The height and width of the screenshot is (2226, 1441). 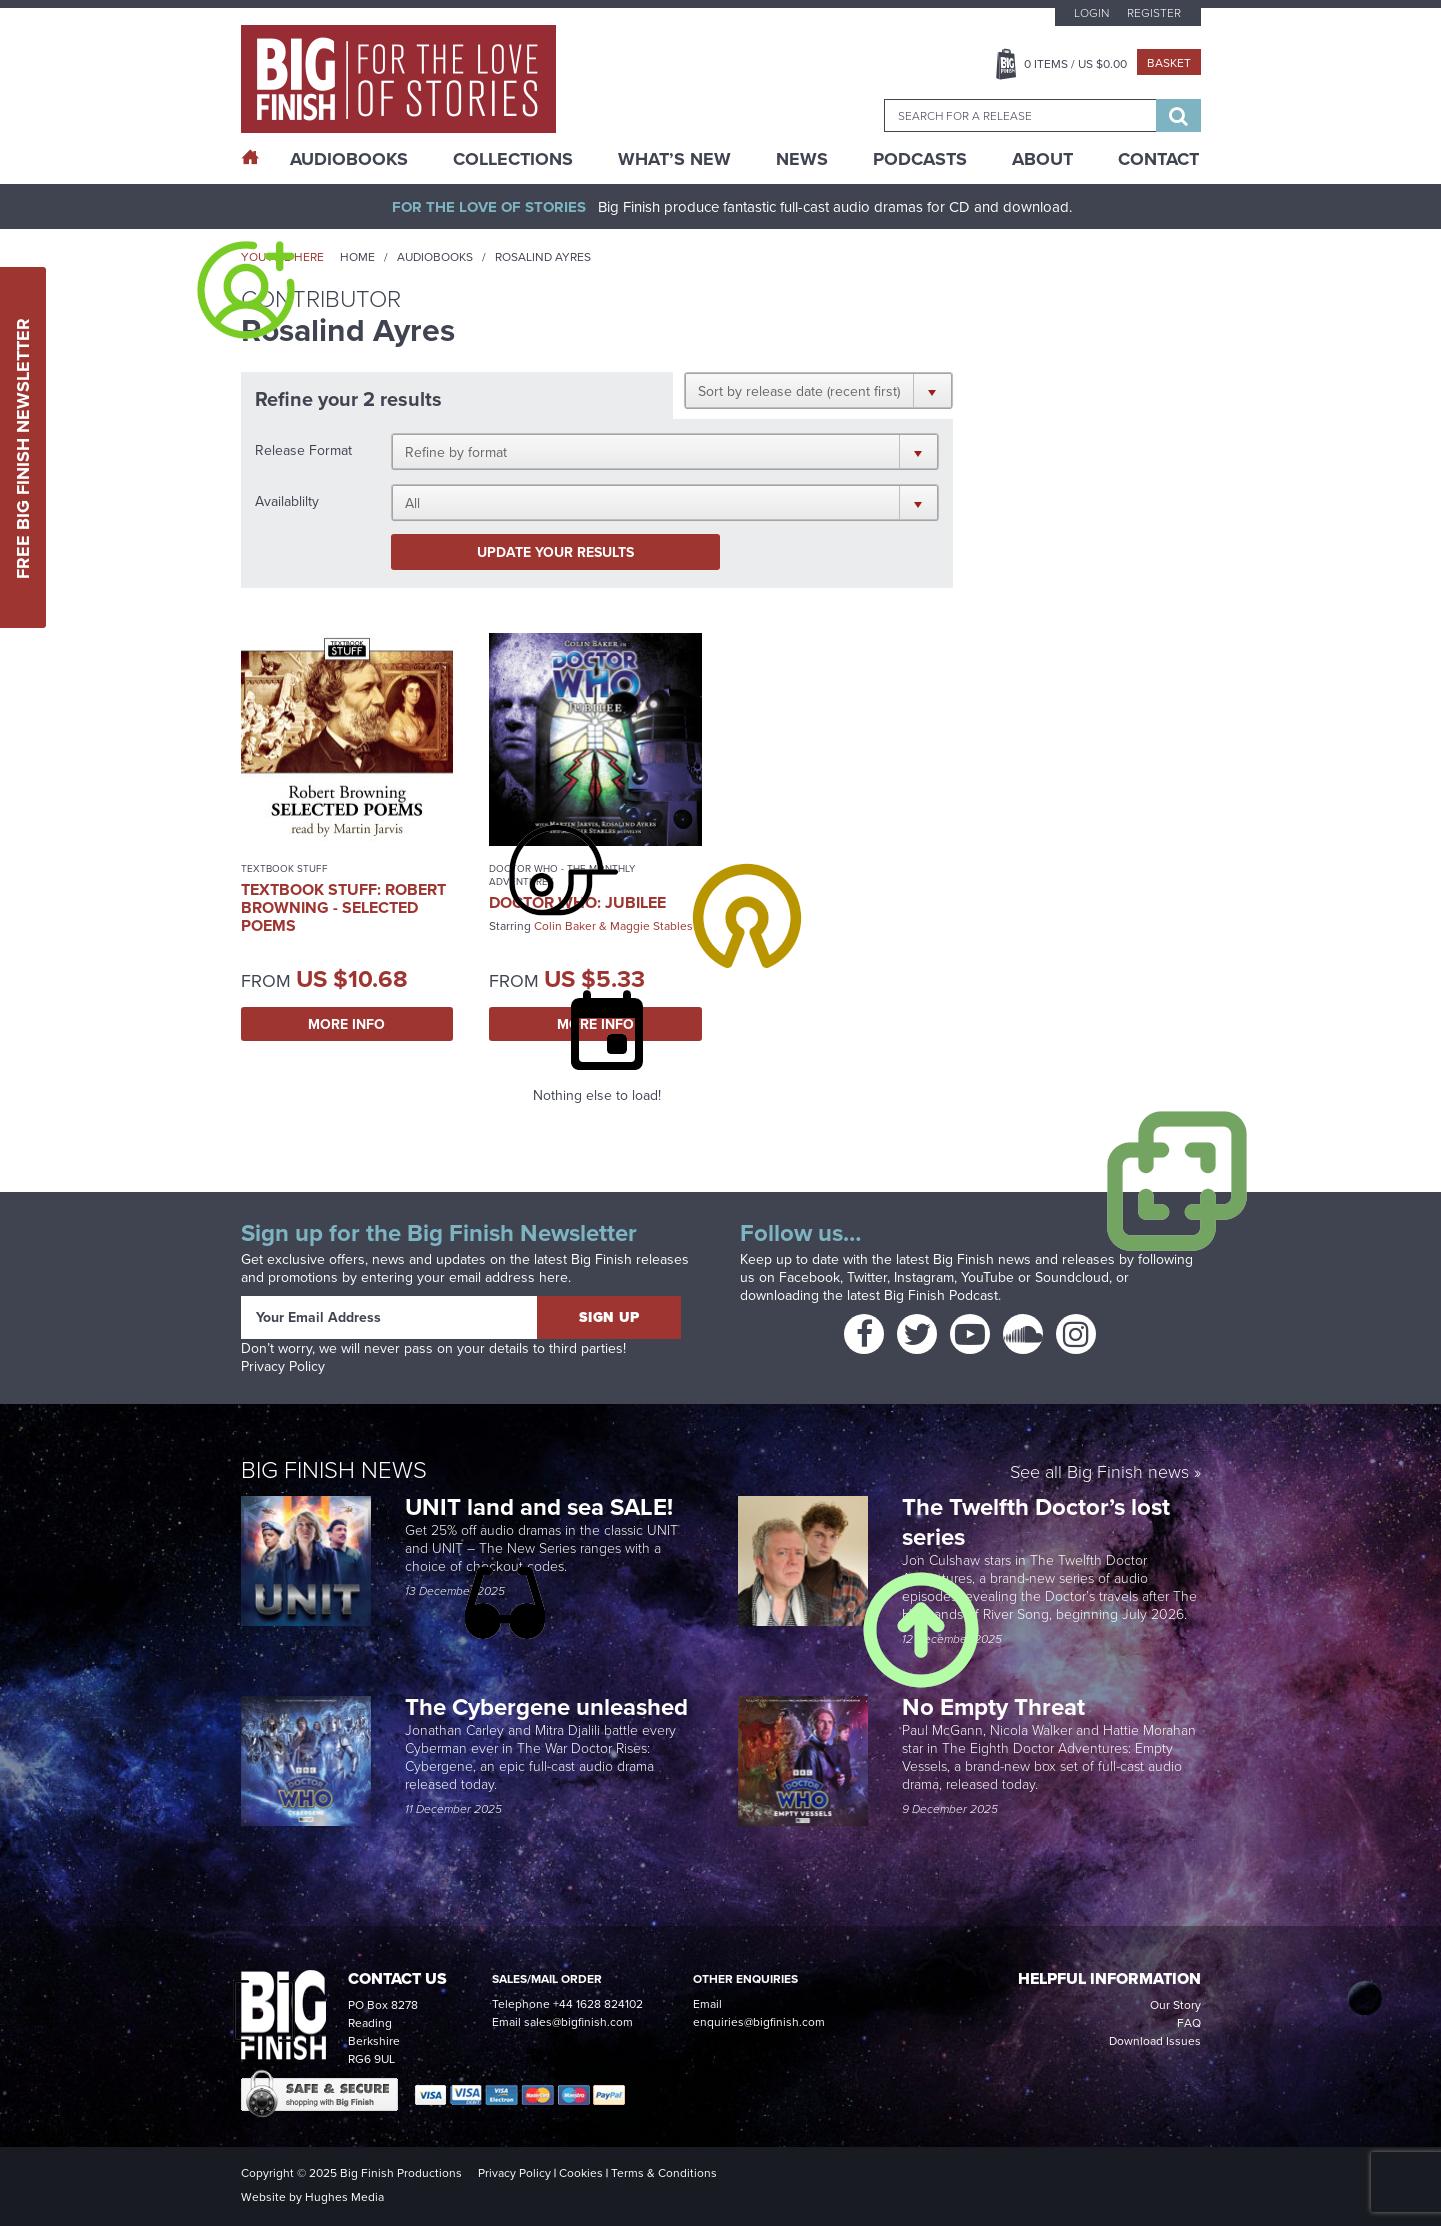 I want to click on insert code or text block, so click(x=264, y=2011).